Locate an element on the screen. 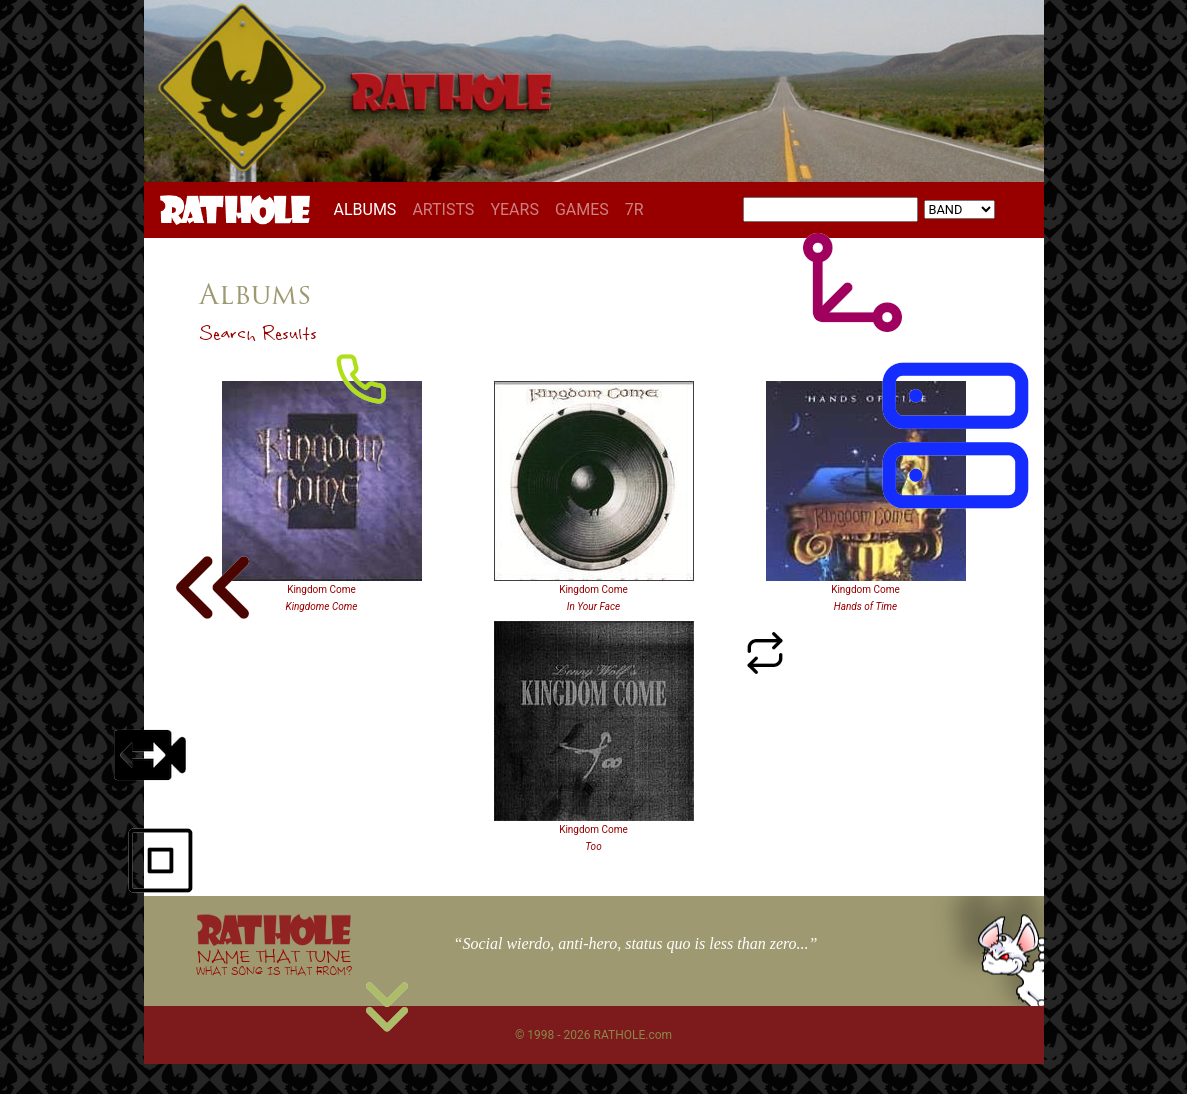  access server settings or status is located at coordinates (955, 435).